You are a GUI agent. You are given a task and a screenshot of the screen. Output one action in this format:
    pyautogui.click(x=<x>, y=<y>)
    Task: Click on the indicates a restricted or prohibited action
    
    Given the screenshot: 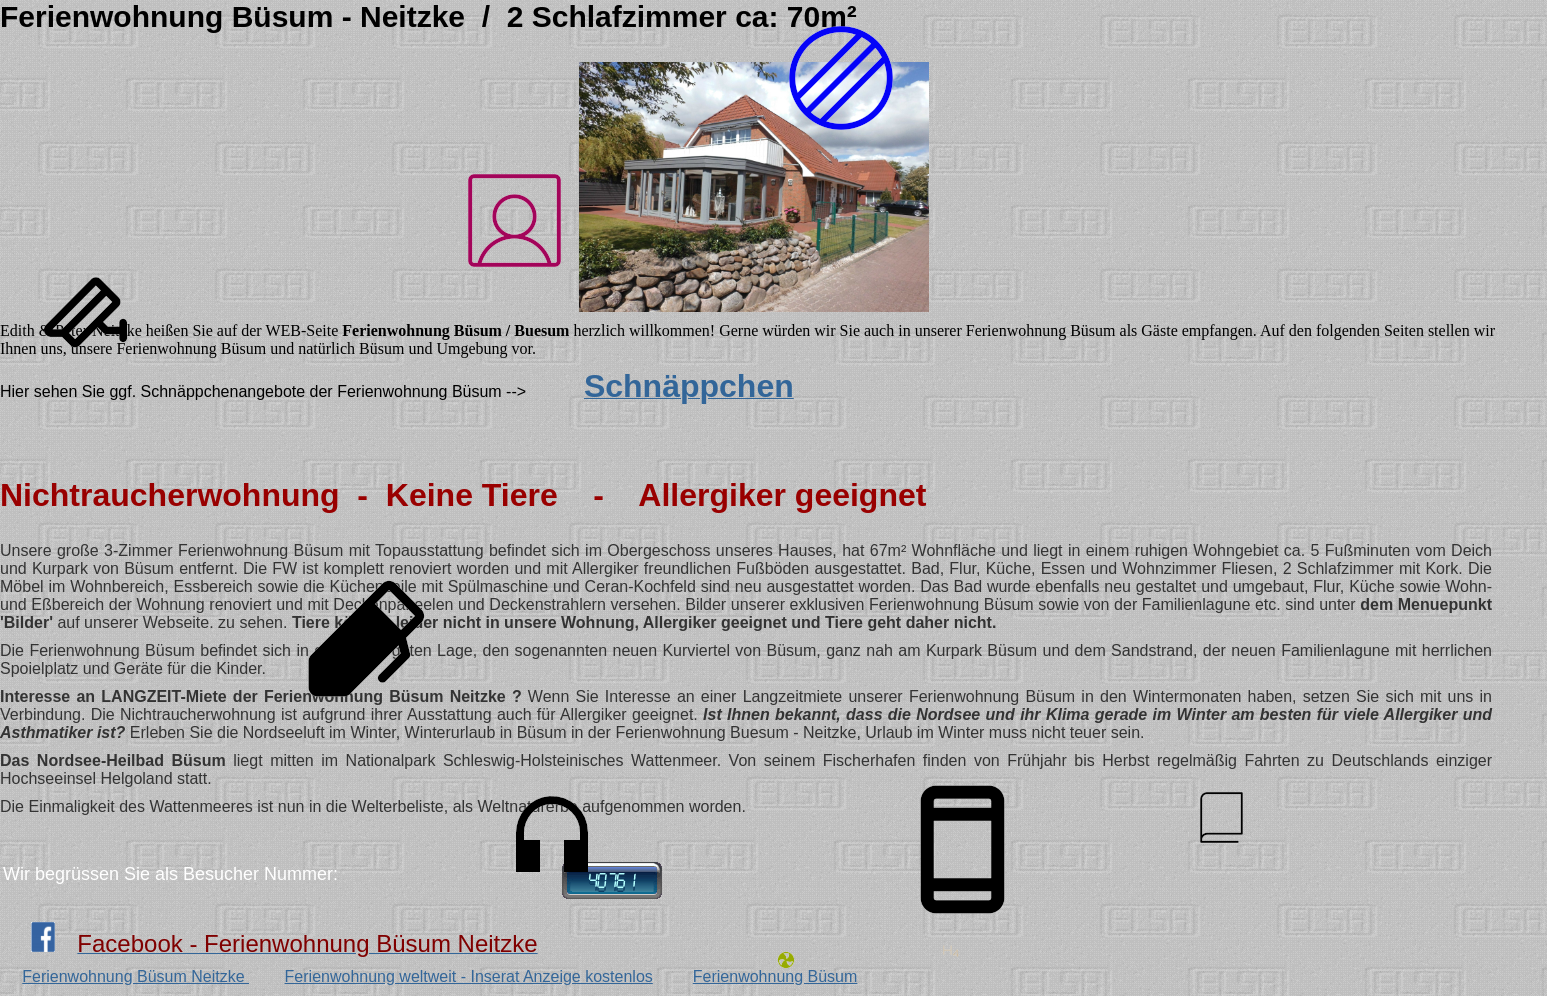 What is the action you would take?
    pyautogui.click(x=841, y=78)
    